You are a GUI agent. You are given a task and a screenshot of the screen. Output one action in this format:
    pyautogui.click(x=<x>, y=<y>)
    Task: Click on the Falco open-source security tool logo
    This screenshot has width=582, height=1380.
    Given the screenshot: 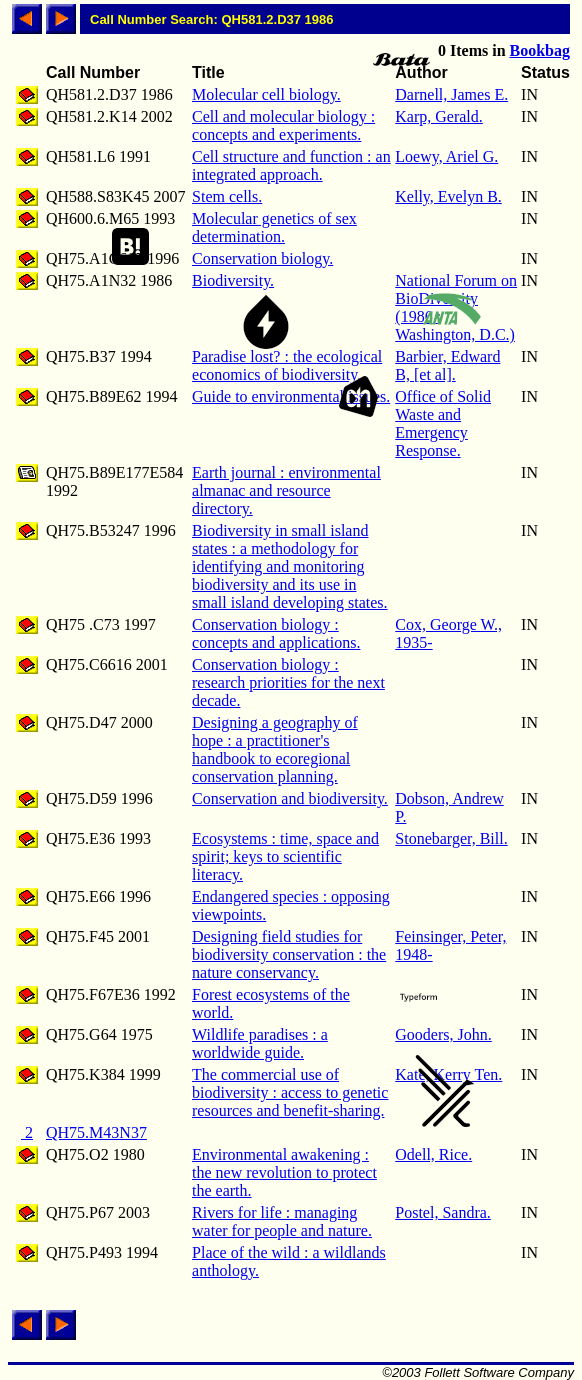 What is the action you would take?
    pyautogui.click(x=445, y=1091)
    